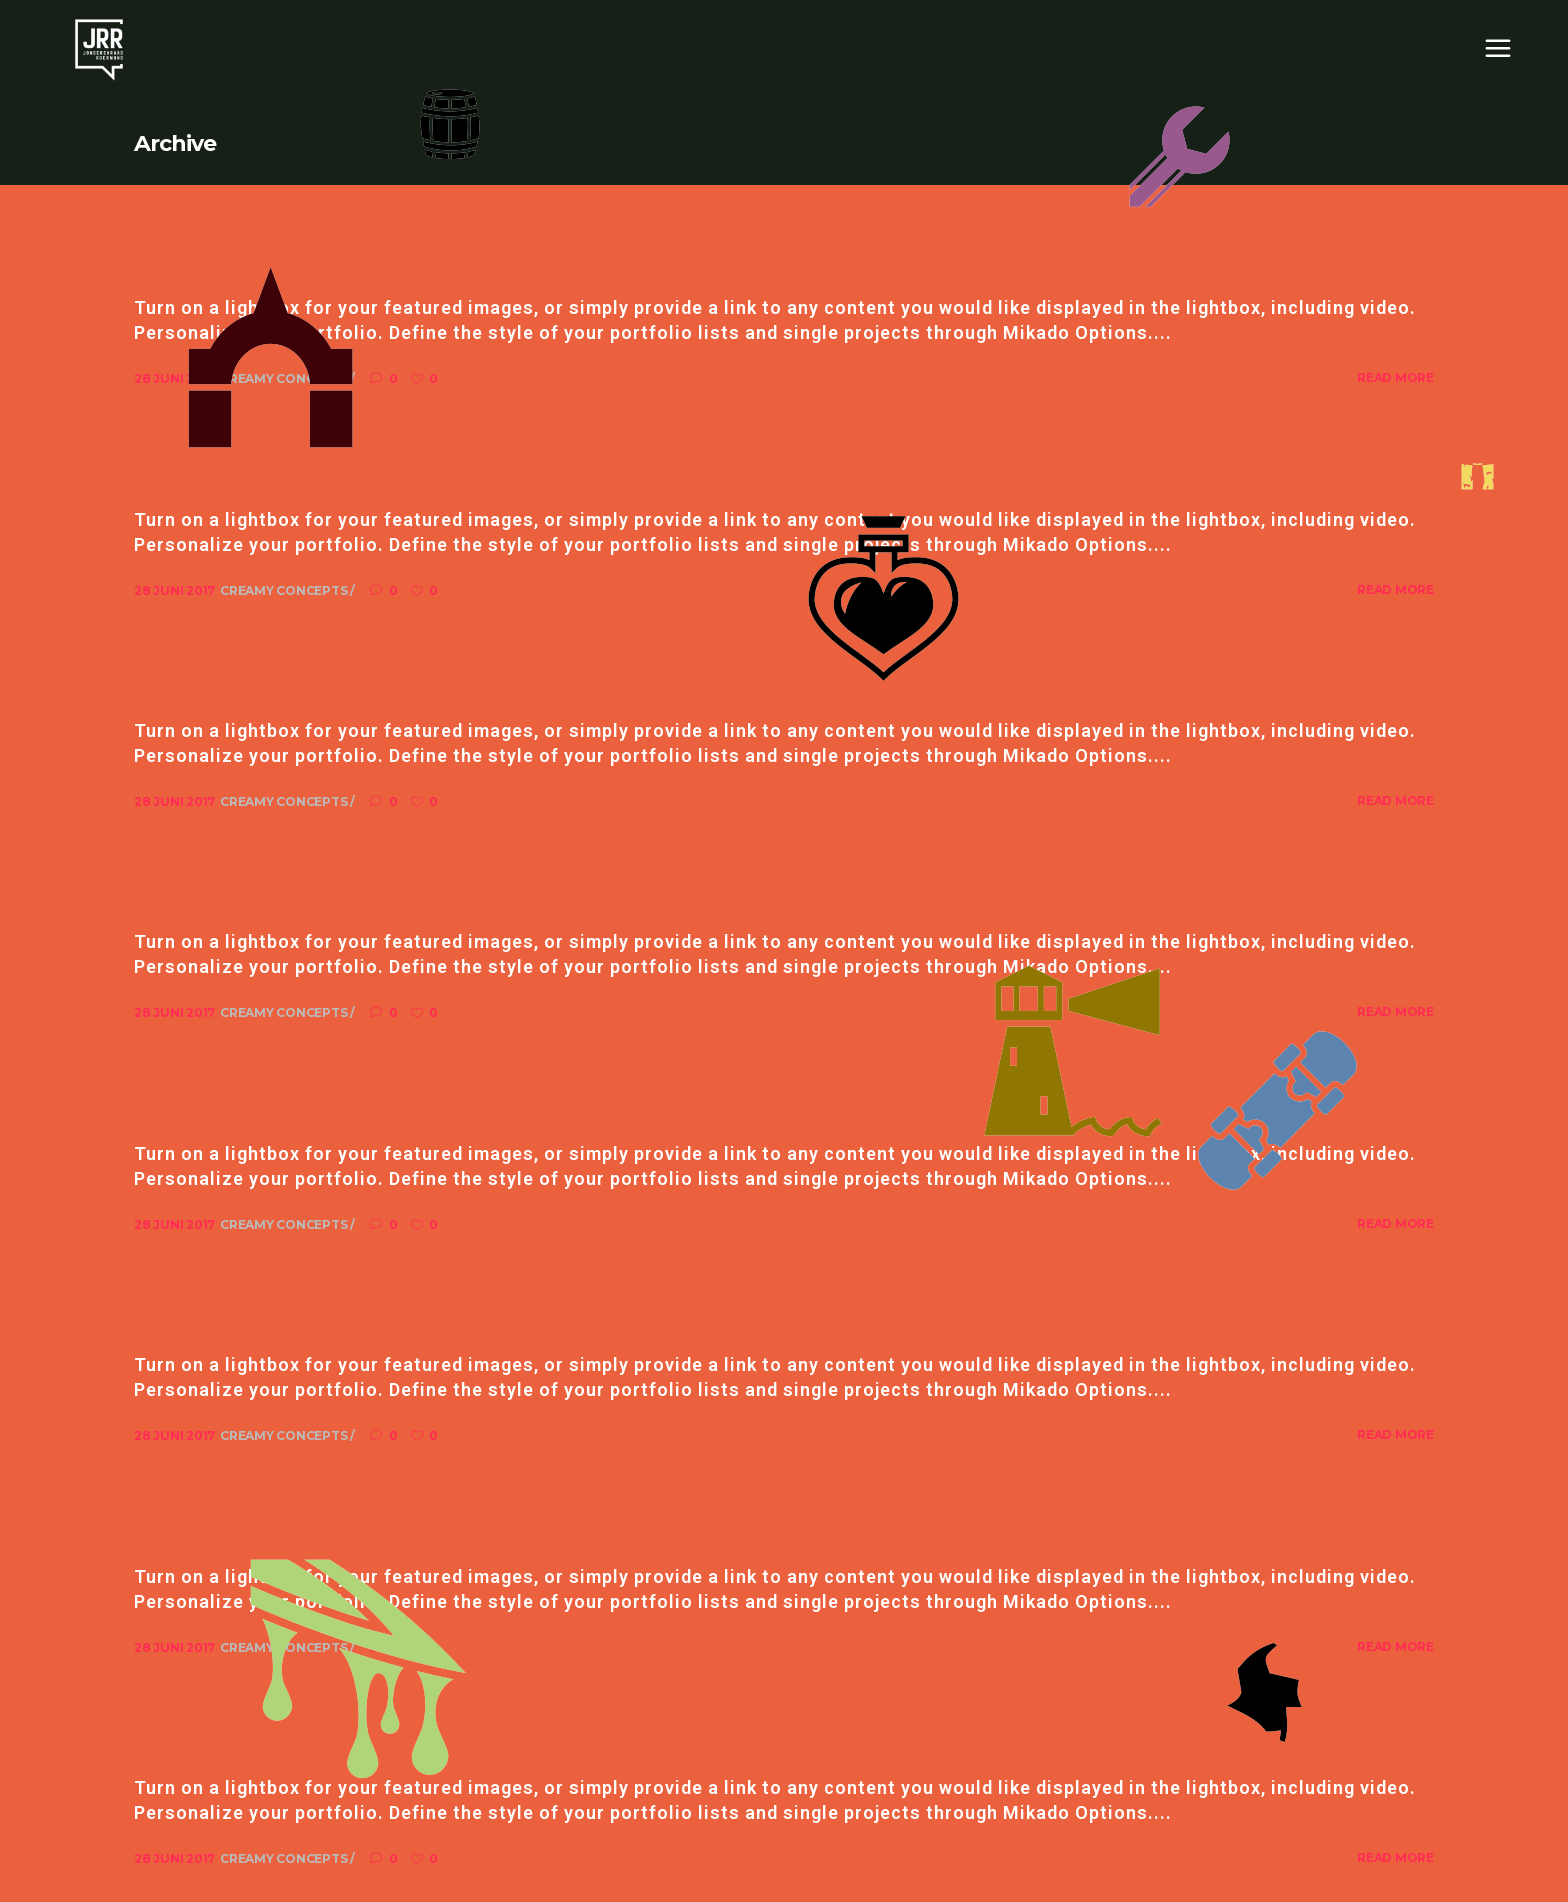 This screenshot has height=1902, width=1568. I want to click on access bridge-building or construction features, so click(271, 357).